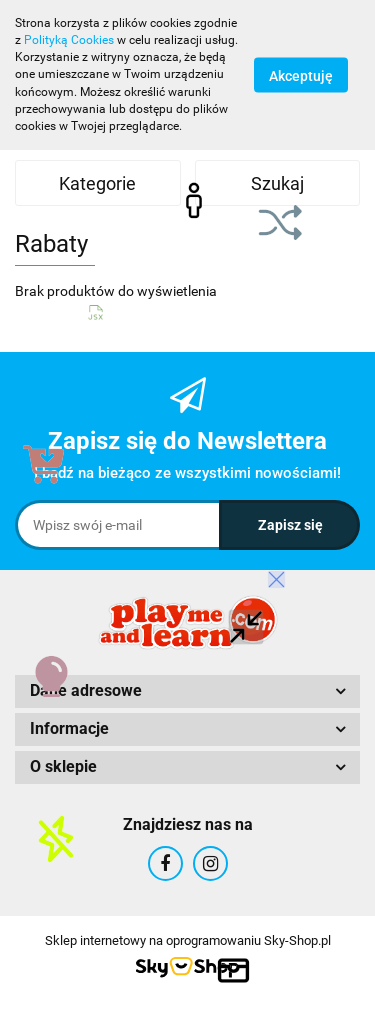 This screenshot has height=1020, width=375. Describe the element at coordinates (56, 839) in the screenshot. I see `disable flash or lightning mode` at that location.